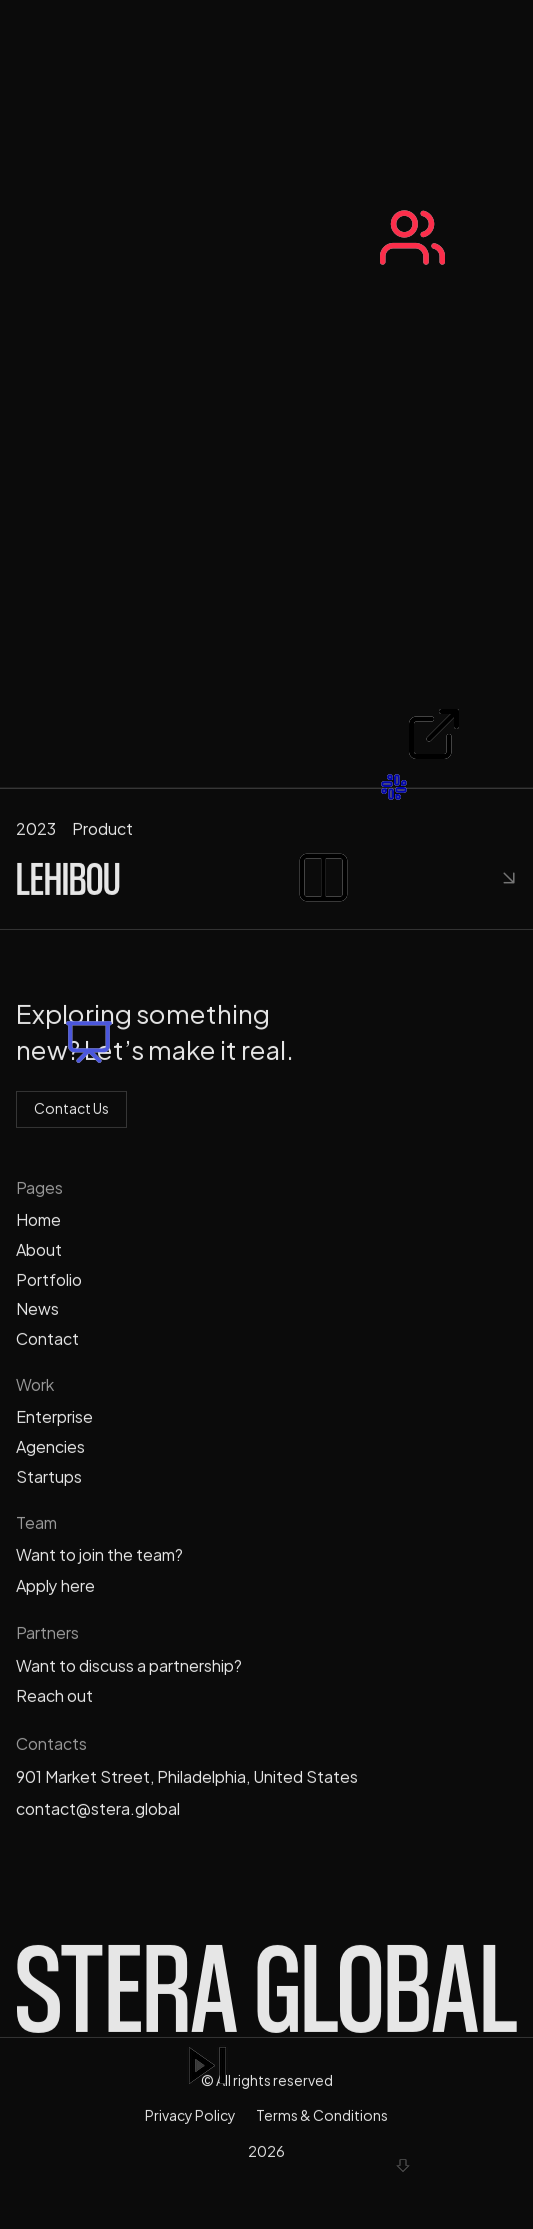 This screenshot has width=533, height=2229. I want to click on skip to the next track or video, so click(207, 2065).